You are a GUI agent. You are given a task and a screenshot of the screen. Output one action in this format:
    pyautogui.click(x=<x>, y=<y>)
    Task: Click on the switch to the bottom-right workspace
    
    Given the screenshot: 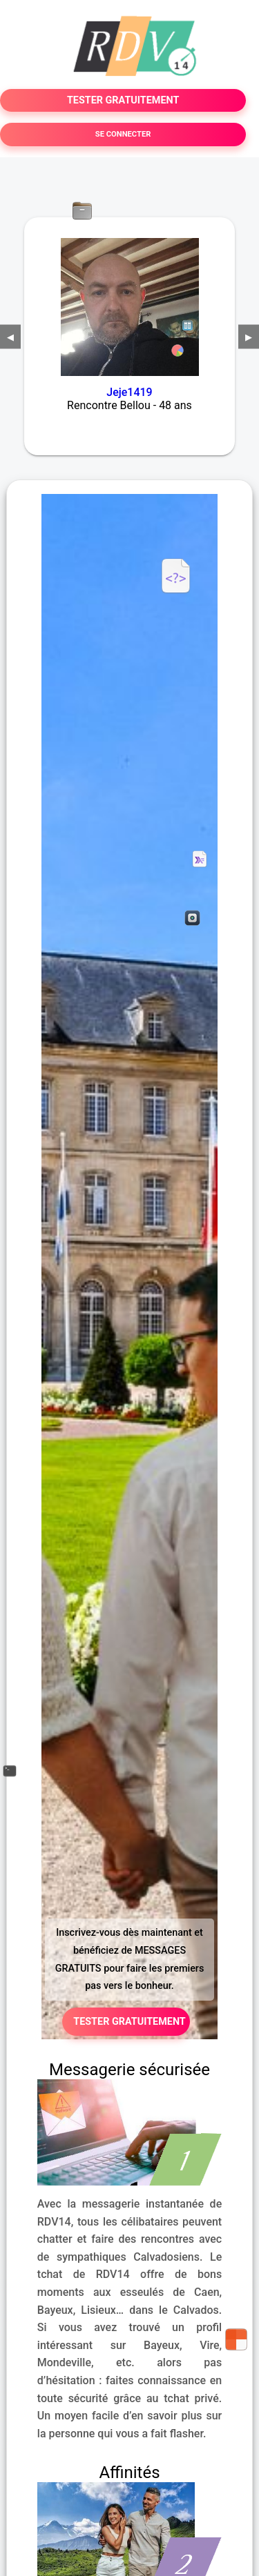 What is the action you would take?
    pyautogui.click(x=236, y=2339)
    